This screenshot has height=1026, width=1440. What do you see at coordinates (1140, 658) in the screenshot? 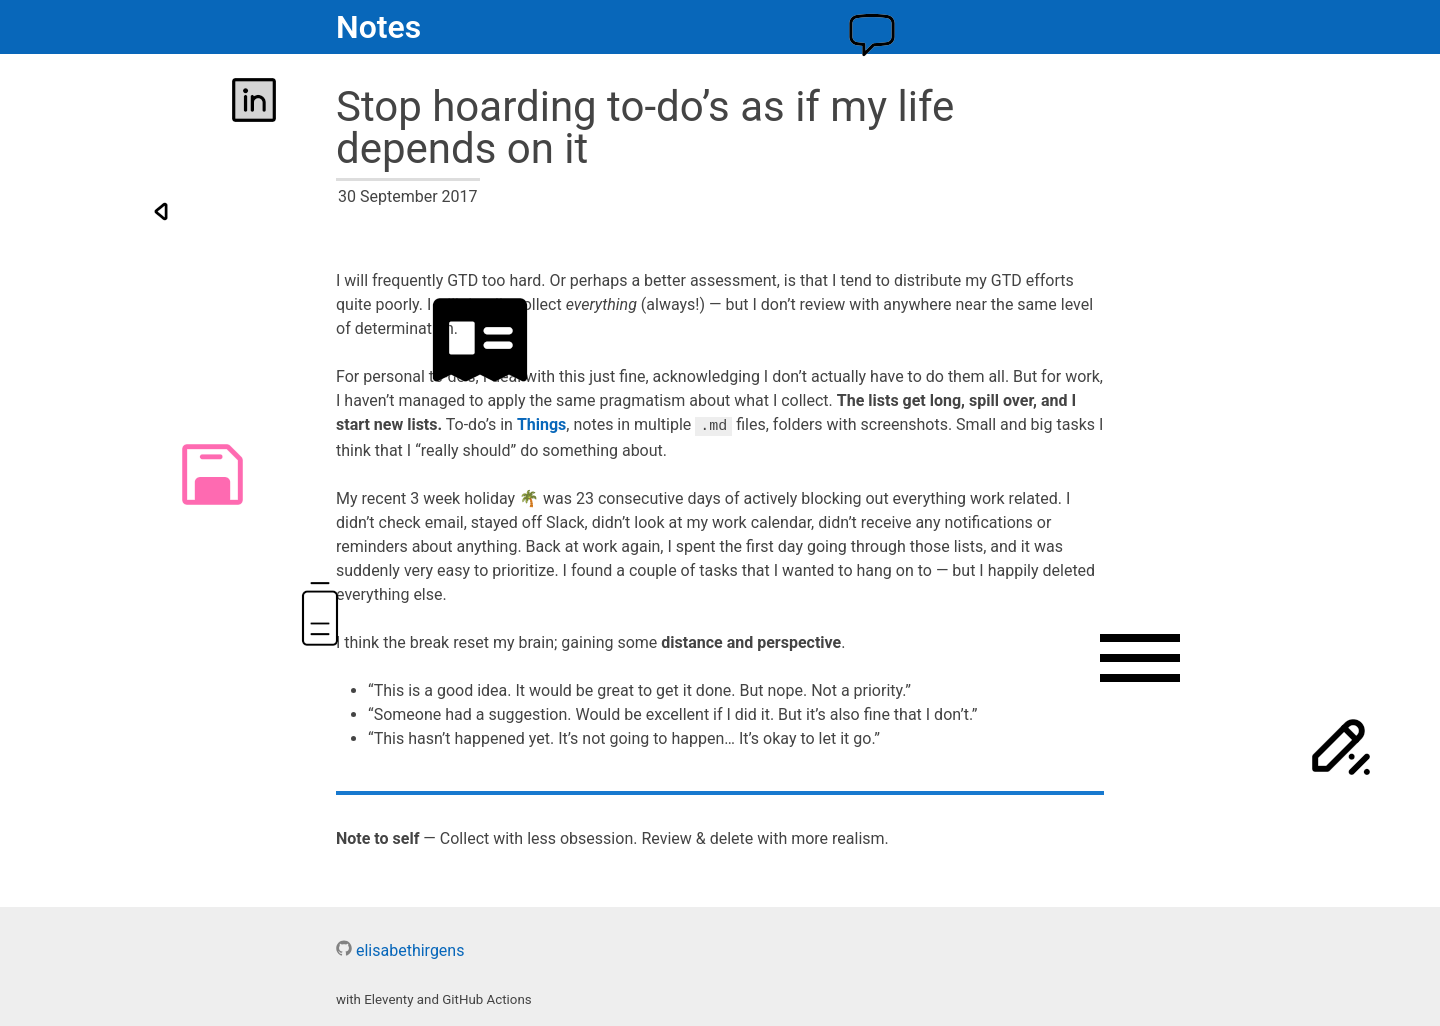
I see `open navigation menu` at bounding box center [1140, 658].